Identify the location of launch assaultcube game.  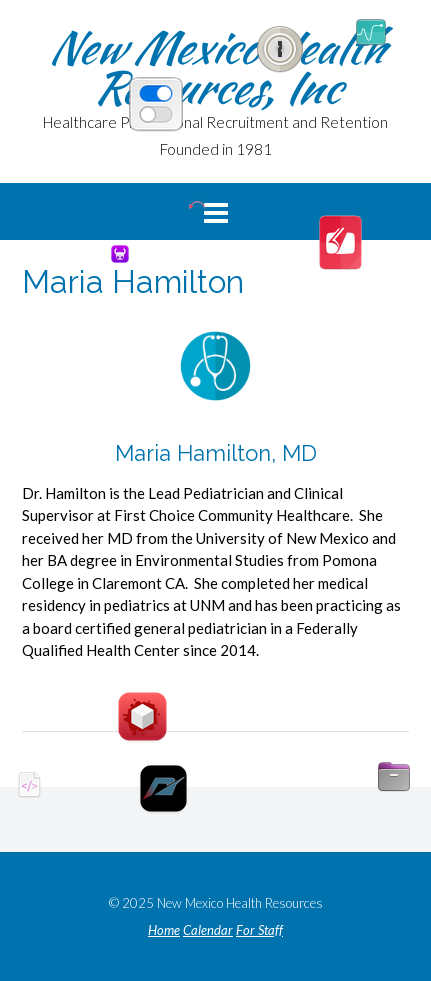
(142, 716).